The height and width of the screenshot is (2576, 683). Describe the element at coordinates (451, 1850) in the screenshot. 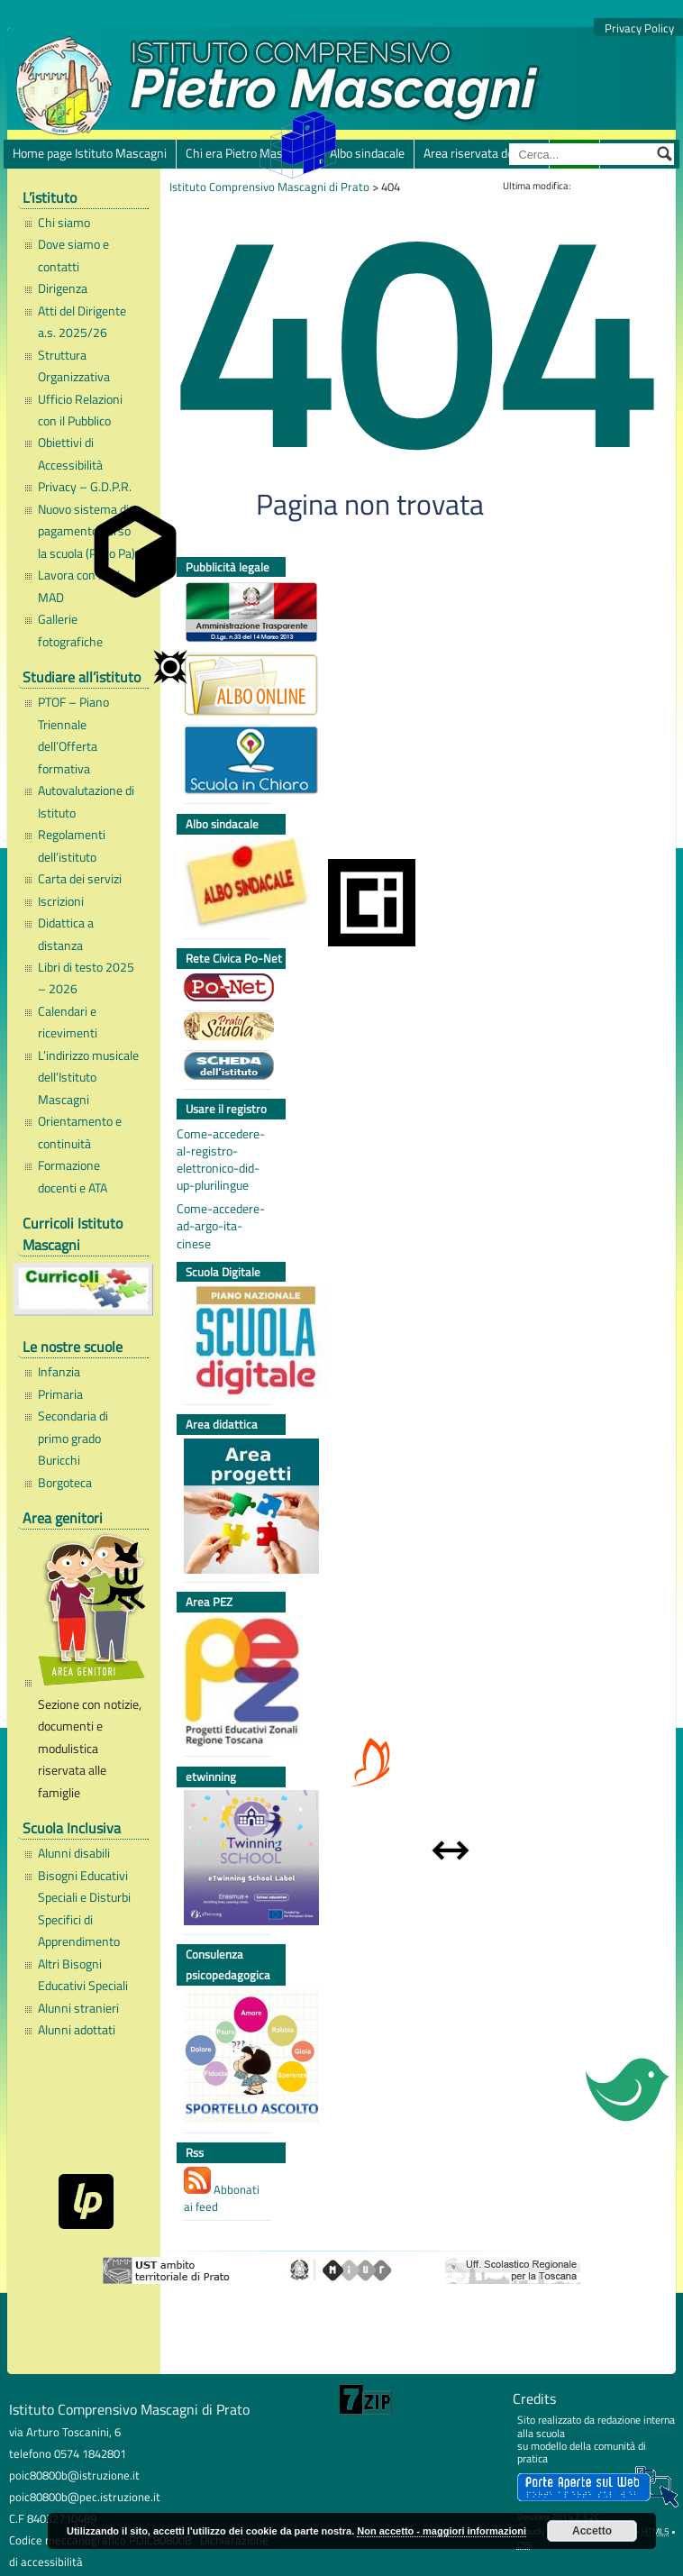

I see `expand content horizontally` at that location.